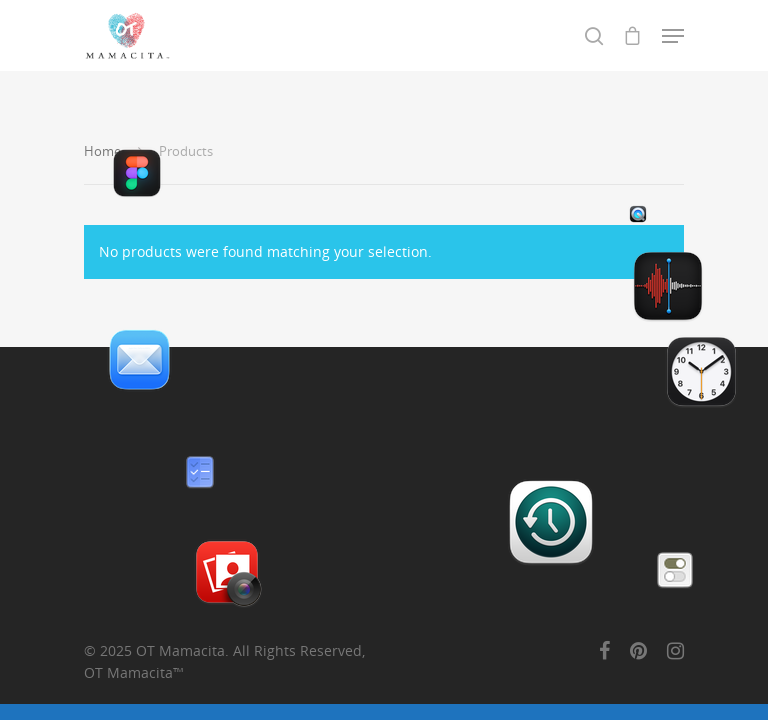 Image resolution: width=768 pixels, height=720 pixels. What do you see at coordinates (668, 286) in the screenshot?
I see `open the voice memos app` at bounding box center [668, 286].